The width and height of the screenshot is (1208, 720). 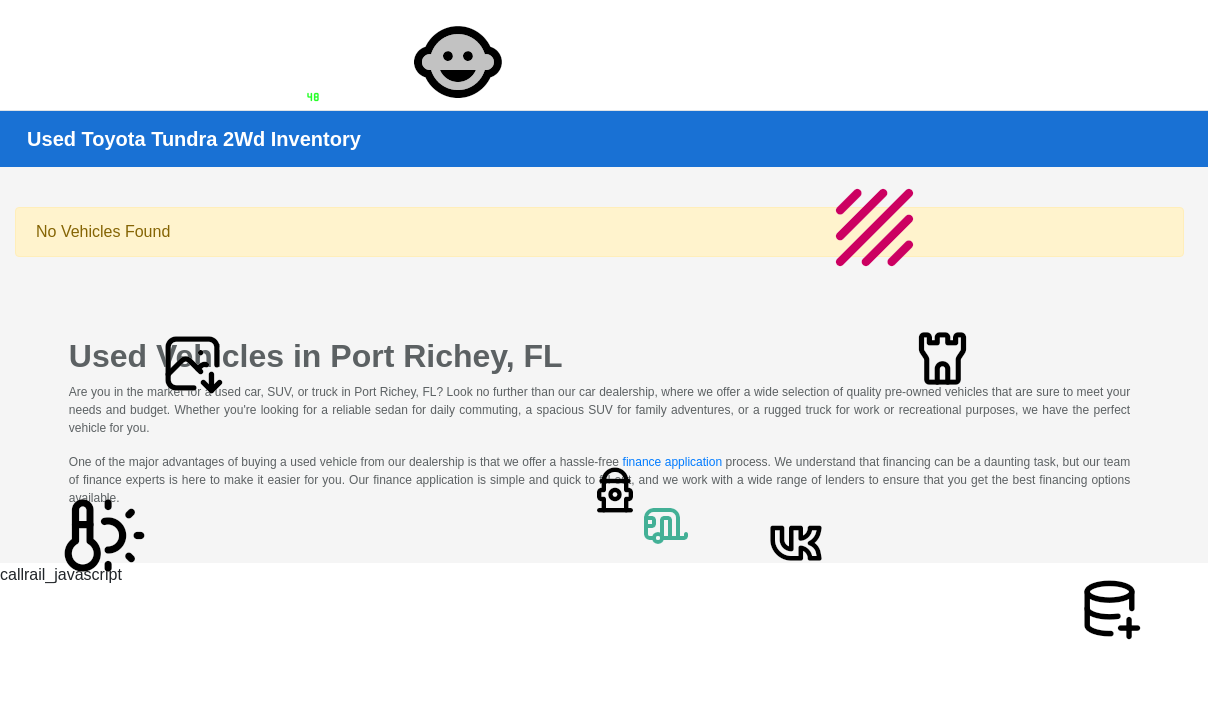 What do you see at coordinates (796, 542) in the screenshot?
I see `open VK social network` at bounding box center [796, 542].